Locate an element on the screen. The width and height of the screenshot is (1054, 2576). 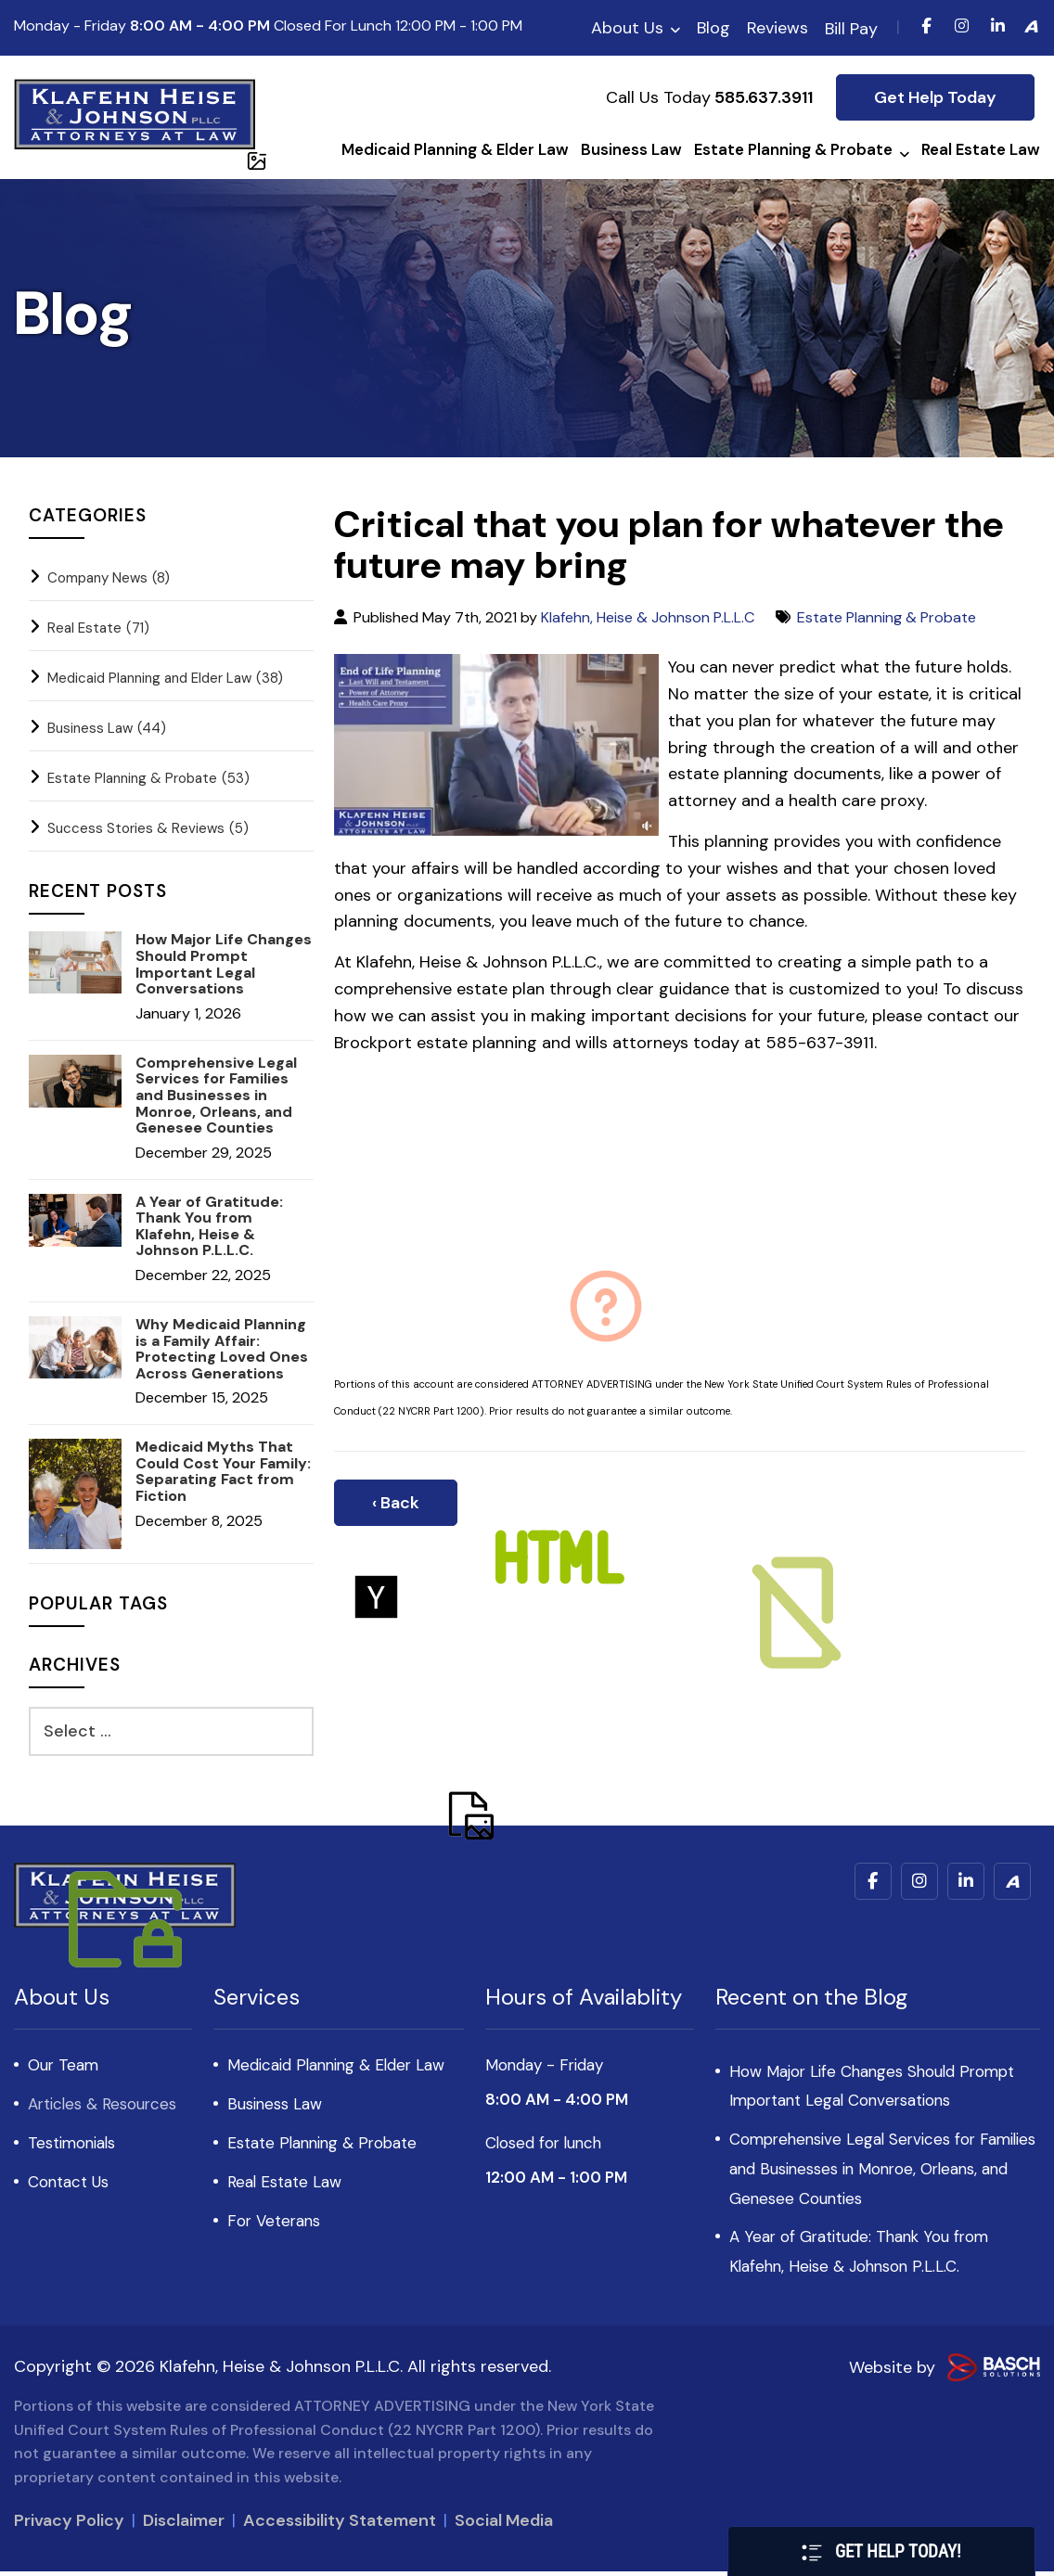
indicates HTML file type or format is located at coordinates (559, 1557).